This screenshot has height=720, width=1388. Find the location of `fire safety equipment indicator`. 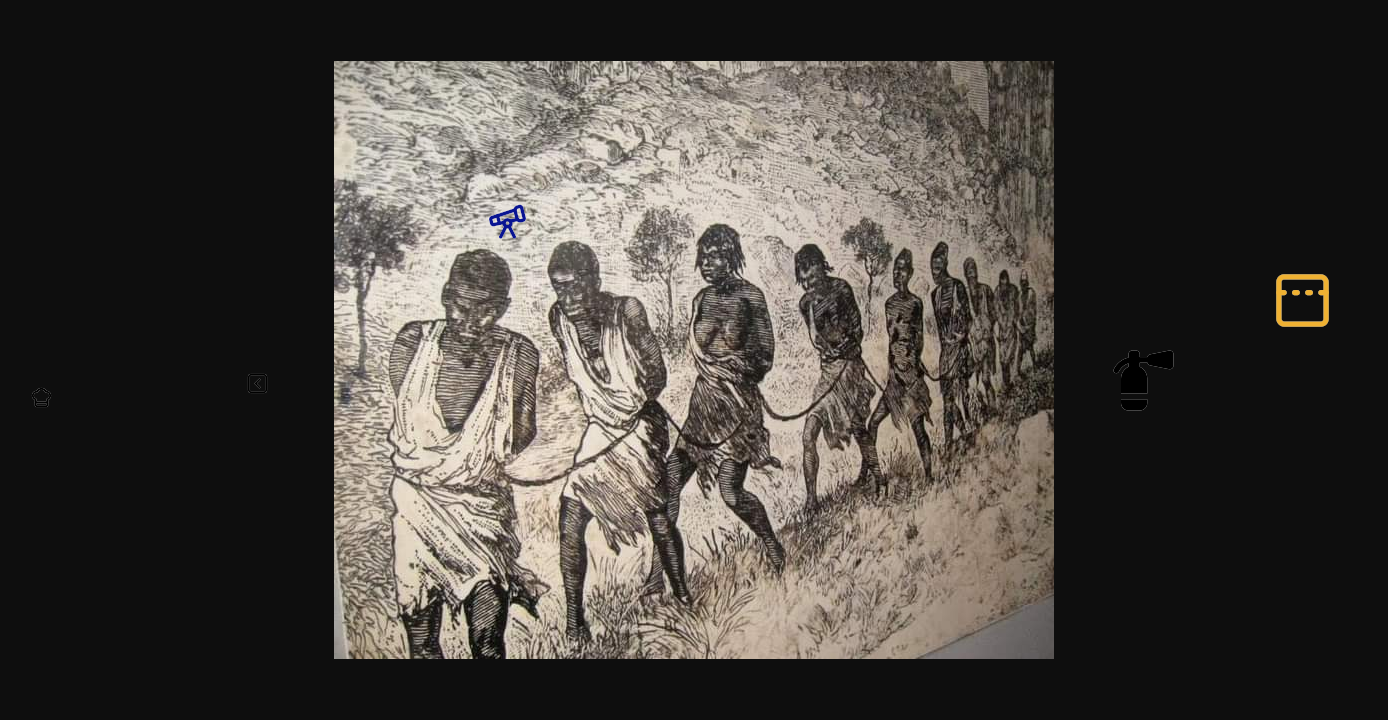

fire safety equipment indicator is located at coordinates (1143, 380).